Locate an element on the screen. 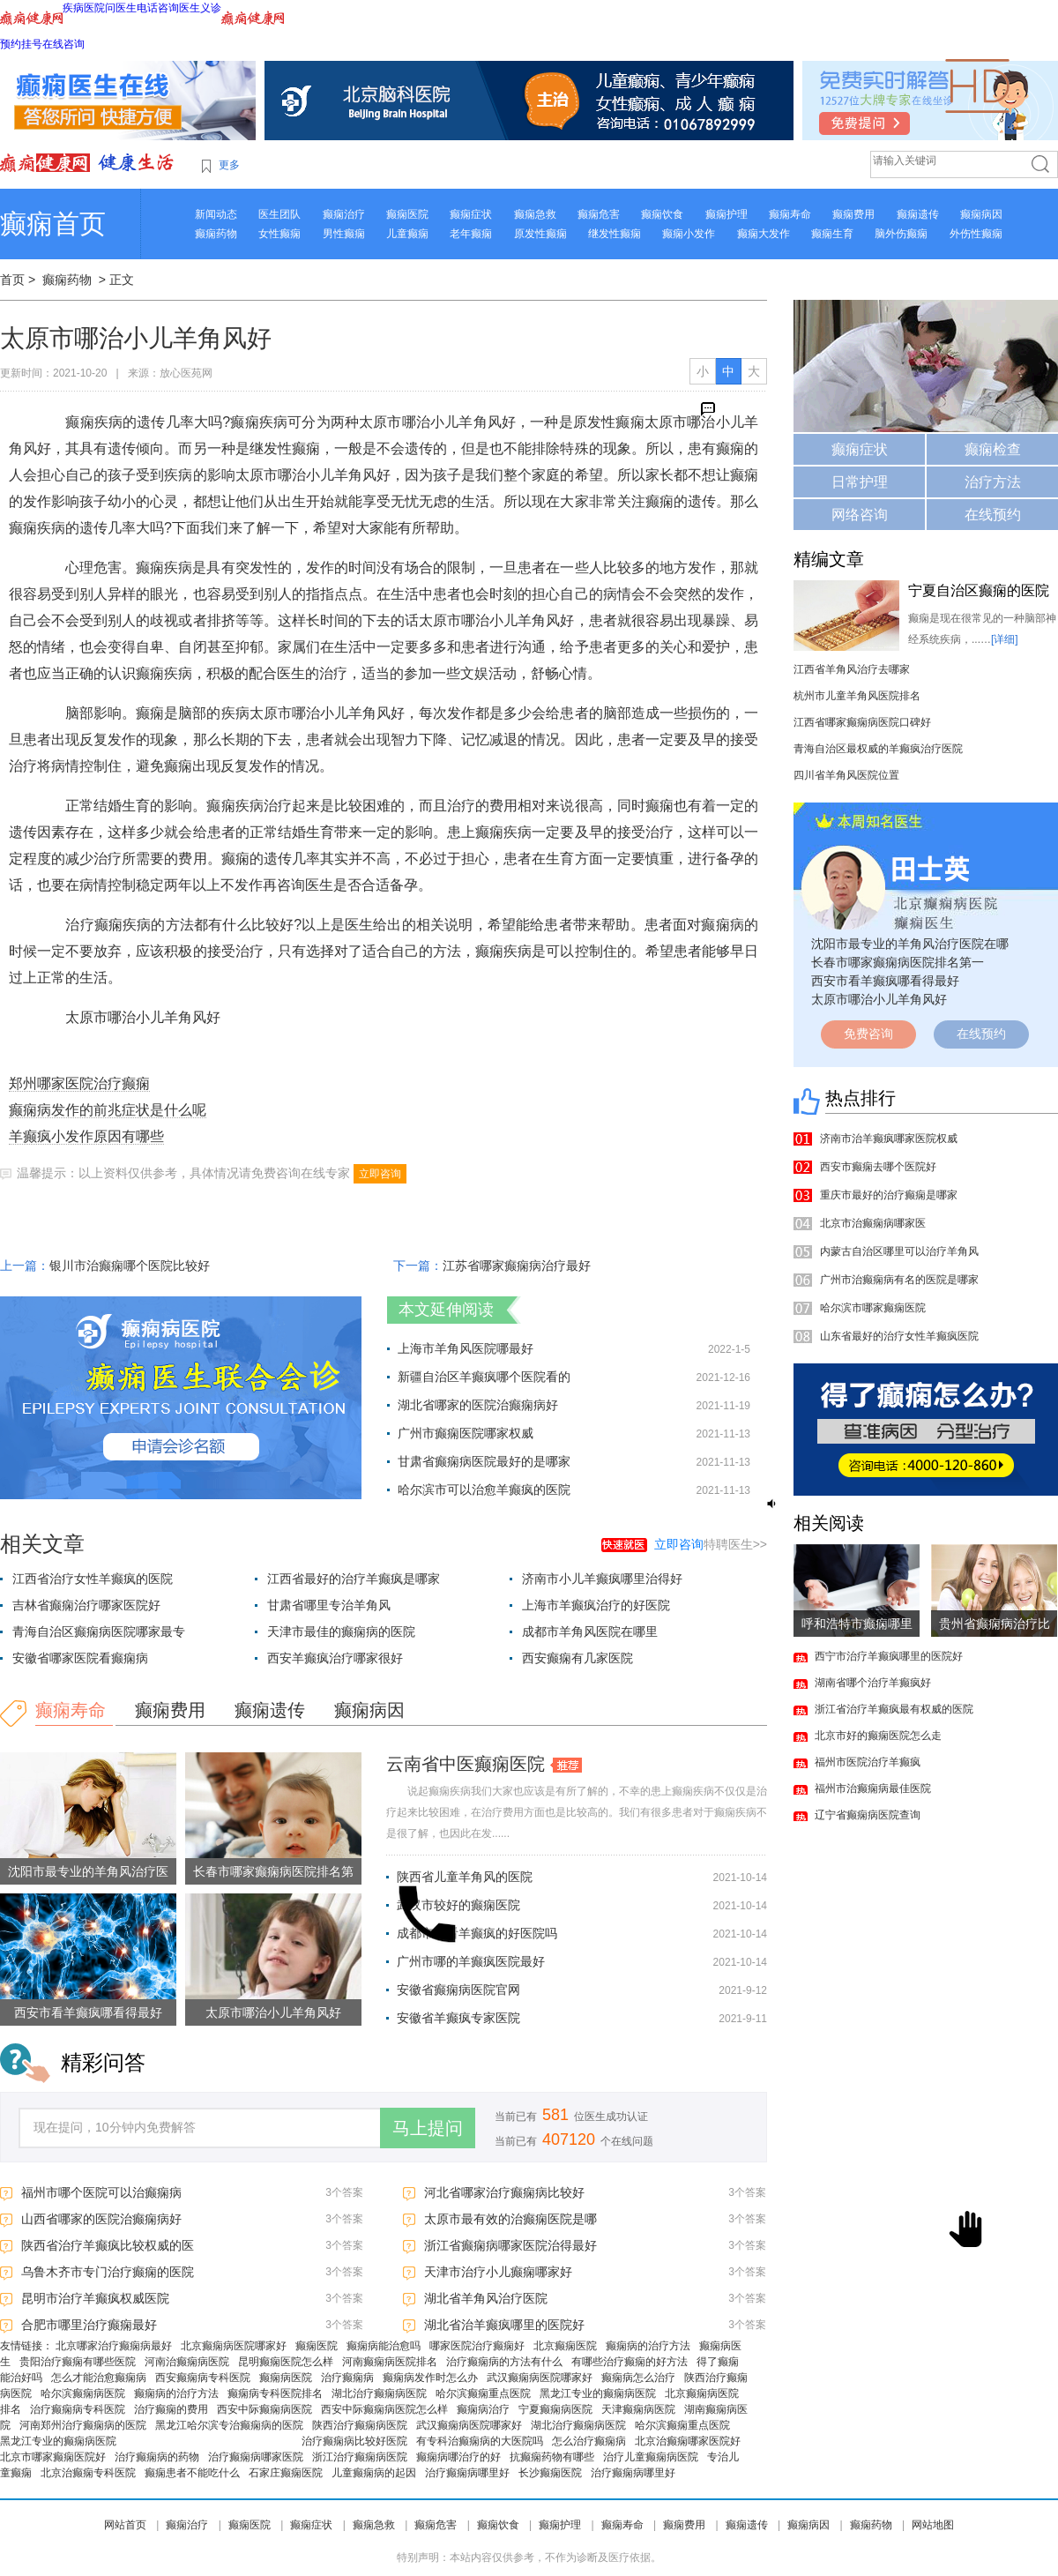 The height and width of the screenshot is (2576, 1058). open text messages is located at coordinates (708, 409).